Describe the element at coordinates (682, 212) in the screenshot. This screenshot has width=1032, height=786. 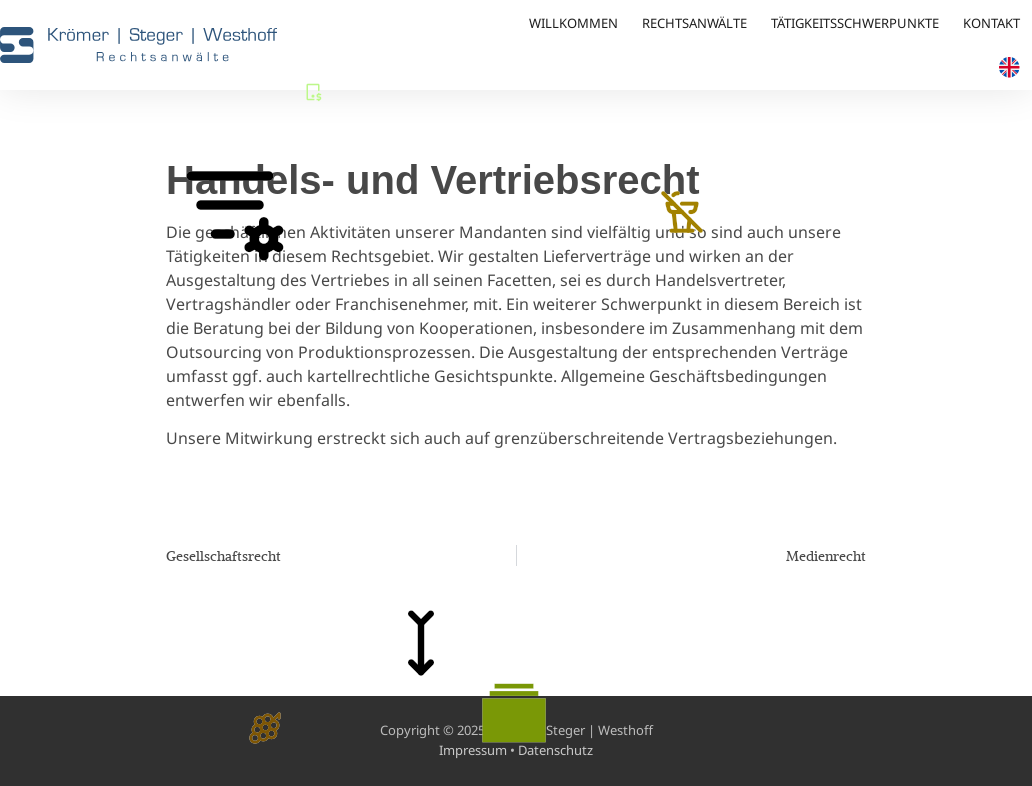
I see `presentation mode disabled` at that location.